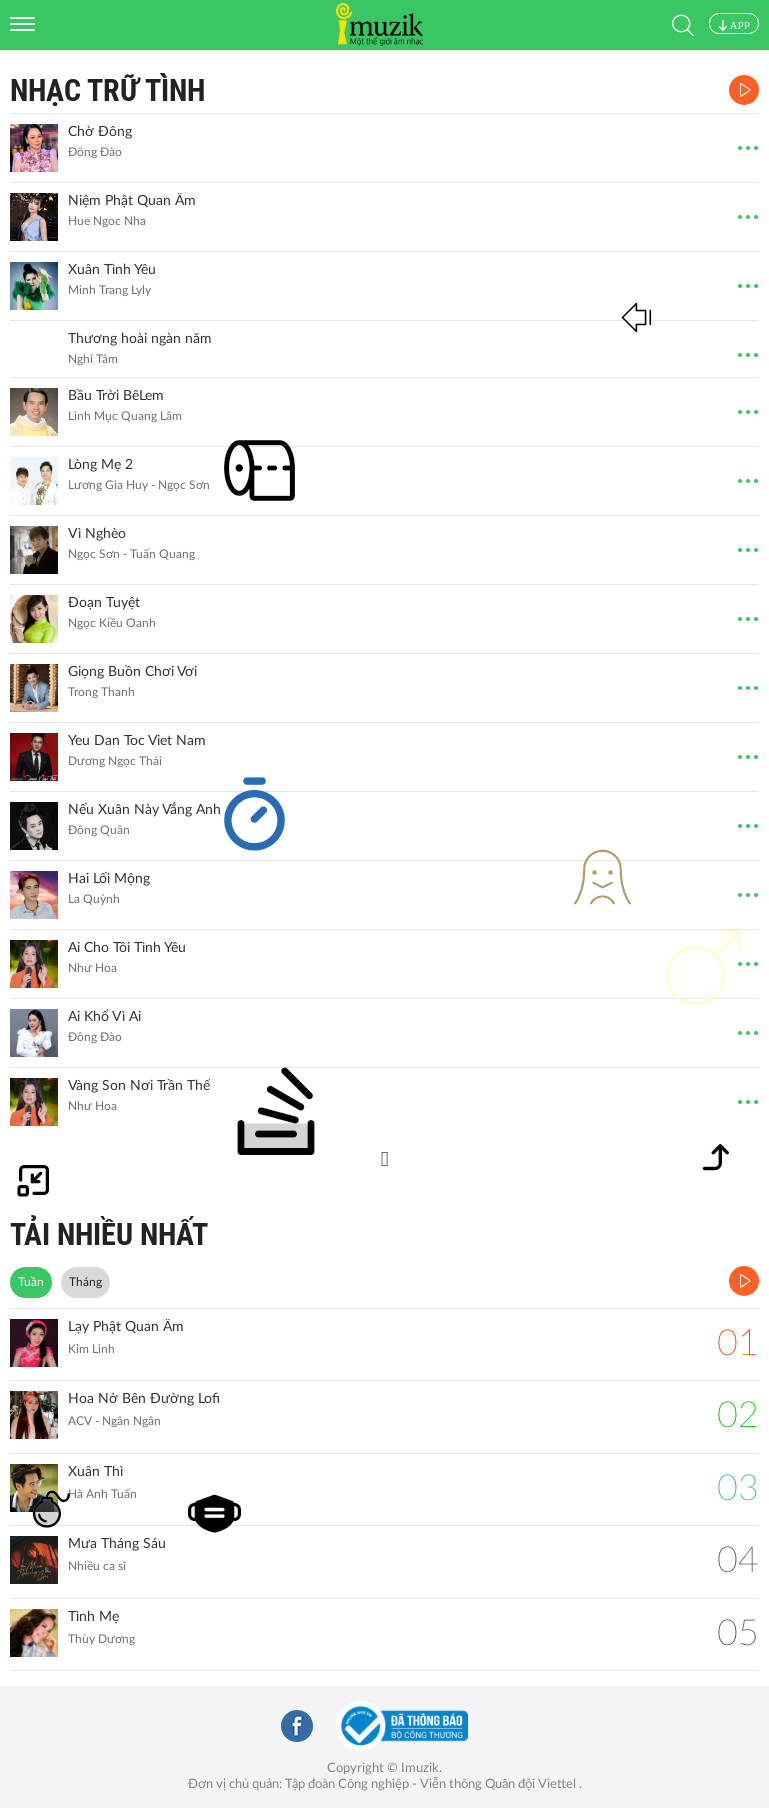 The image size is (769, 1808). I want to click on navigate forward and up in a menu hierarchy, so click(715, 1158).